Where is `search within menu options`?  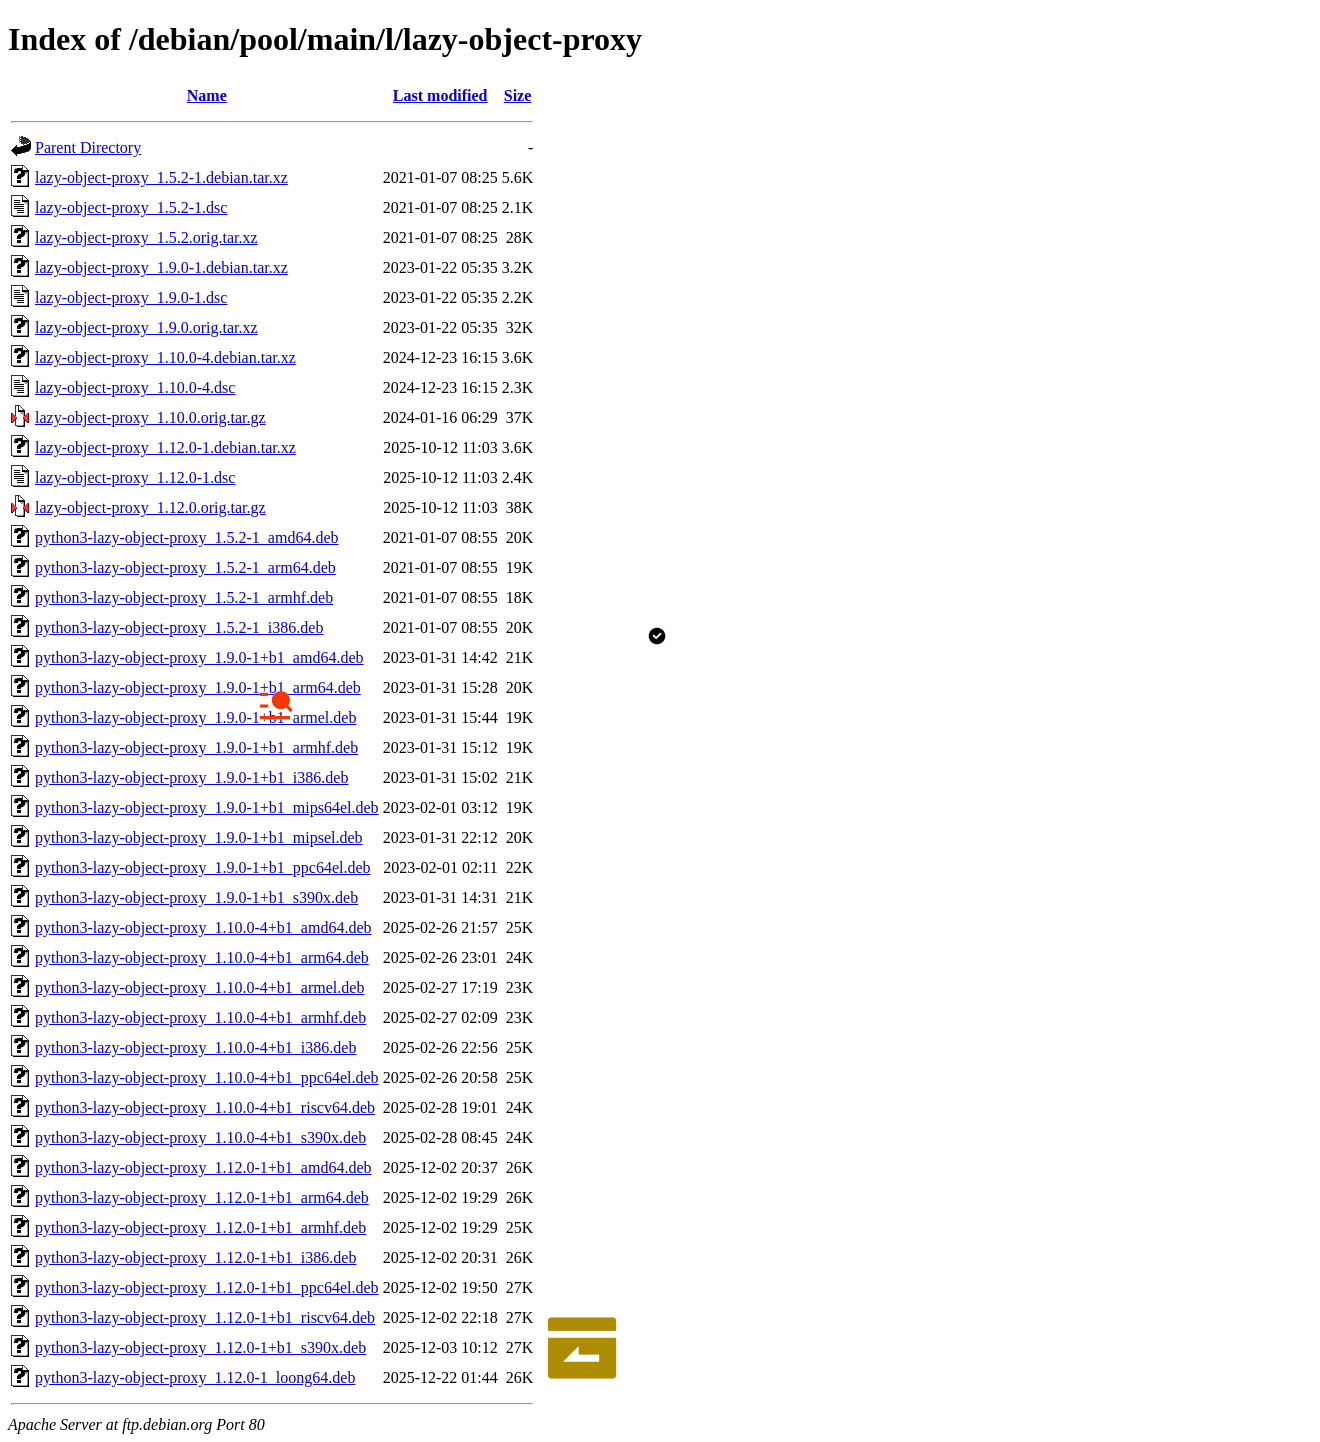 search within menu options is located at coordinates (275, 706).